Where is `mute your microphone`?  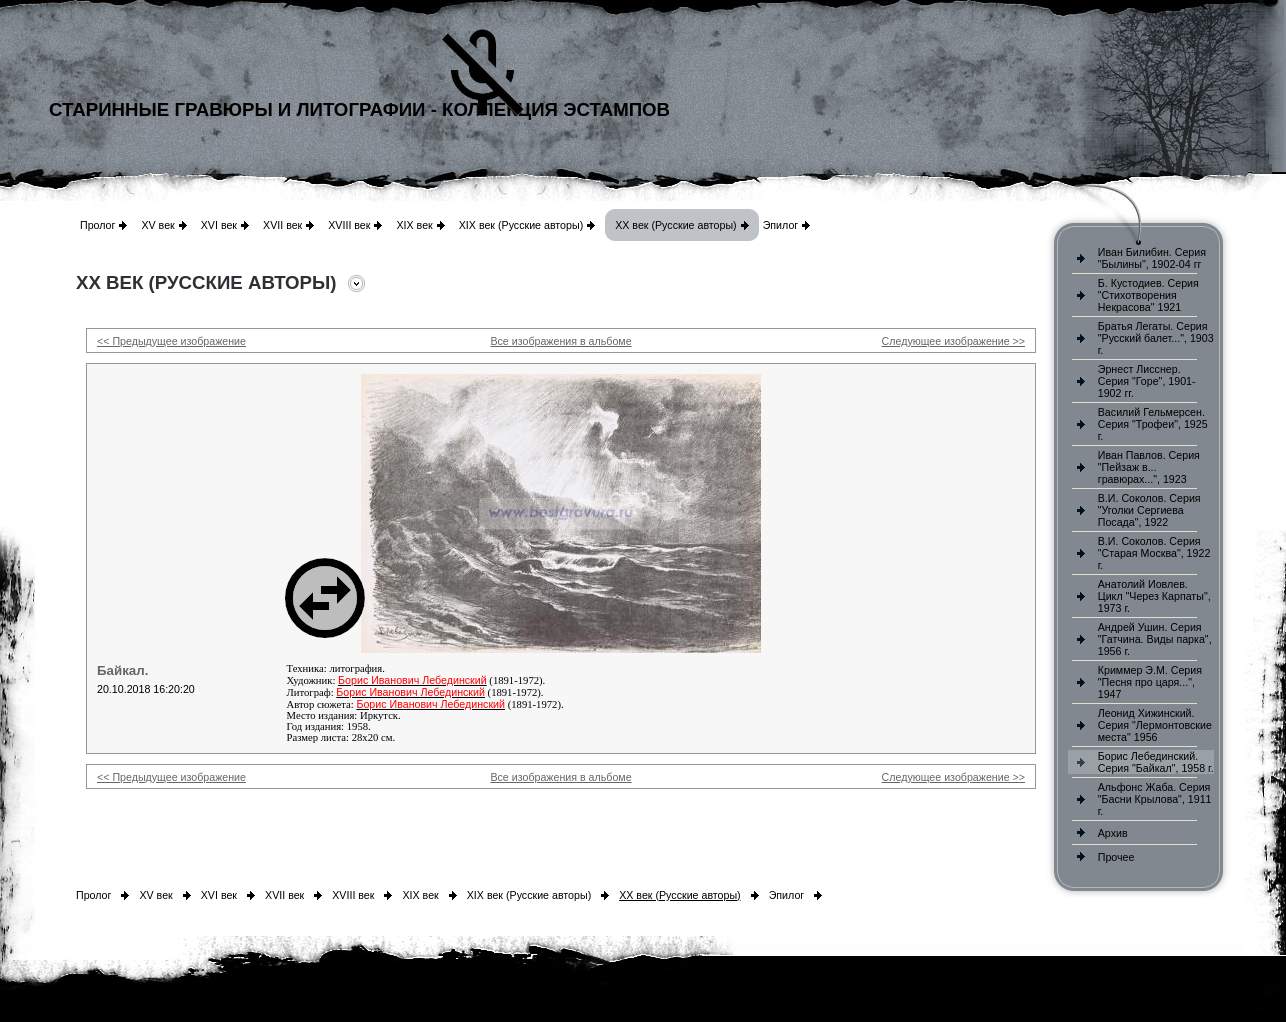 mute your microphone is located at coordinates (482, 74).